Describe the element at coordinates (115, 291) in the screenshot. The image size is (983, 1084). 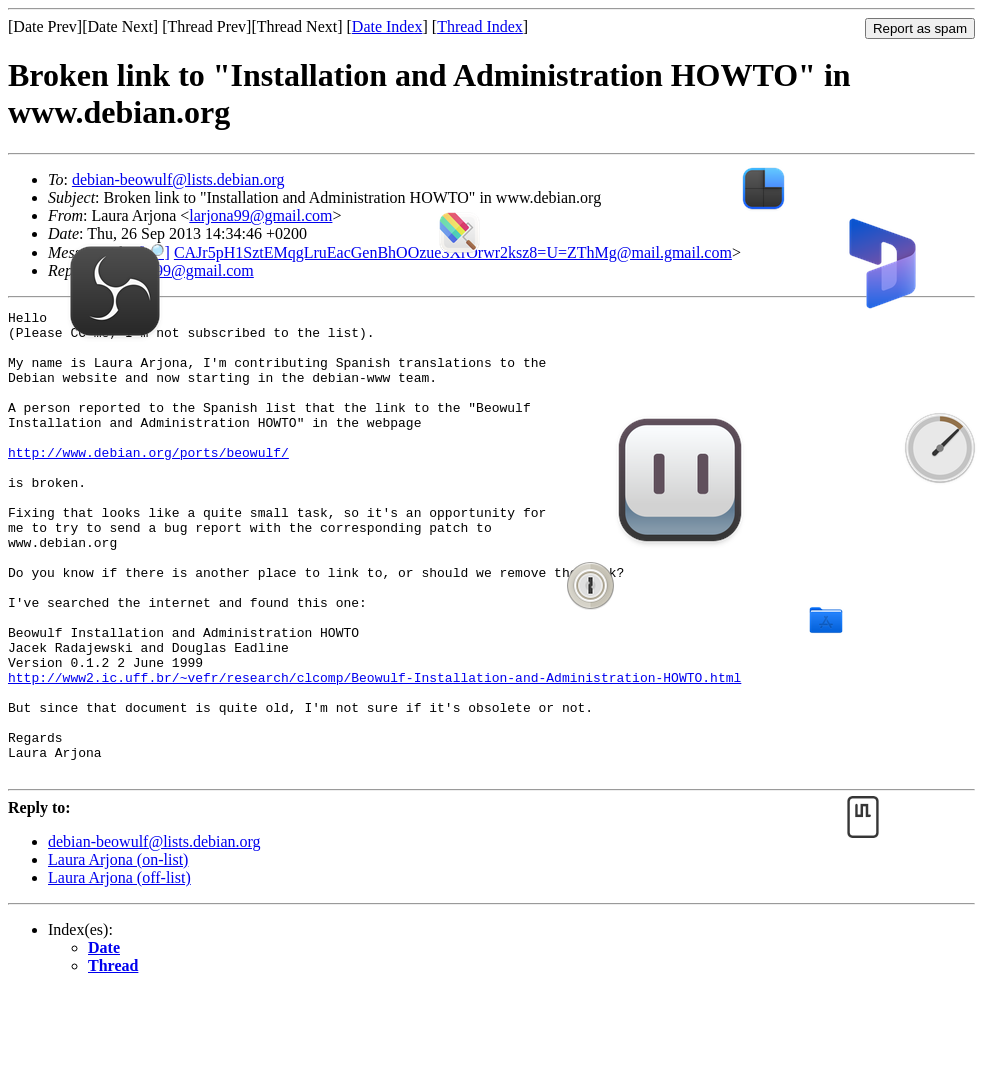
I see `open OBS Studio for screen recording and streaming` at that location.